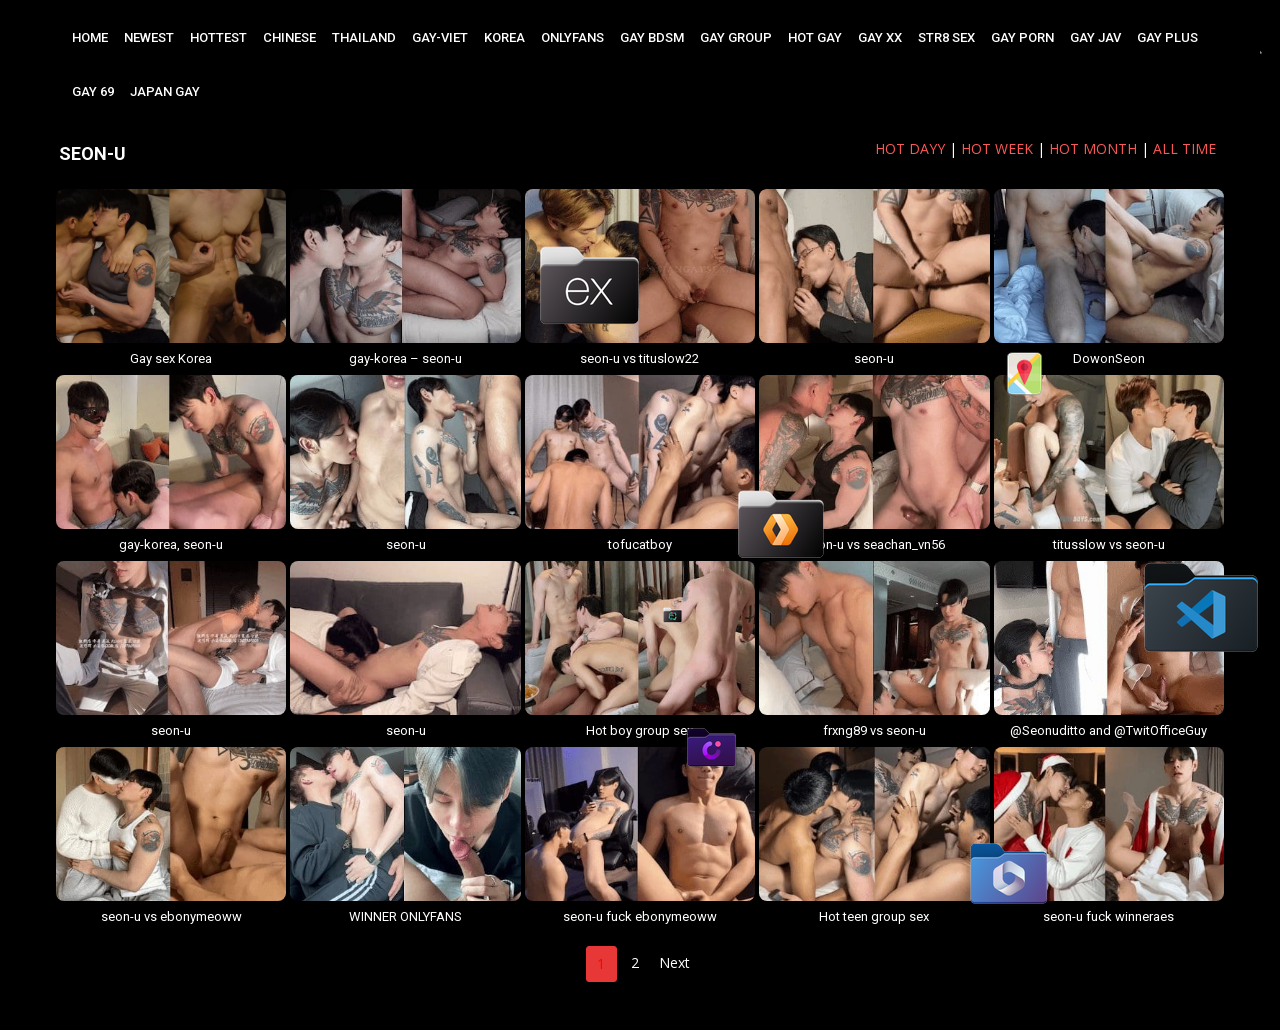  What do you see at coordinates (1008, 875) in the screenshot?
I see `open Microsoft 365 files folder` at bounding box center [1008, 875].